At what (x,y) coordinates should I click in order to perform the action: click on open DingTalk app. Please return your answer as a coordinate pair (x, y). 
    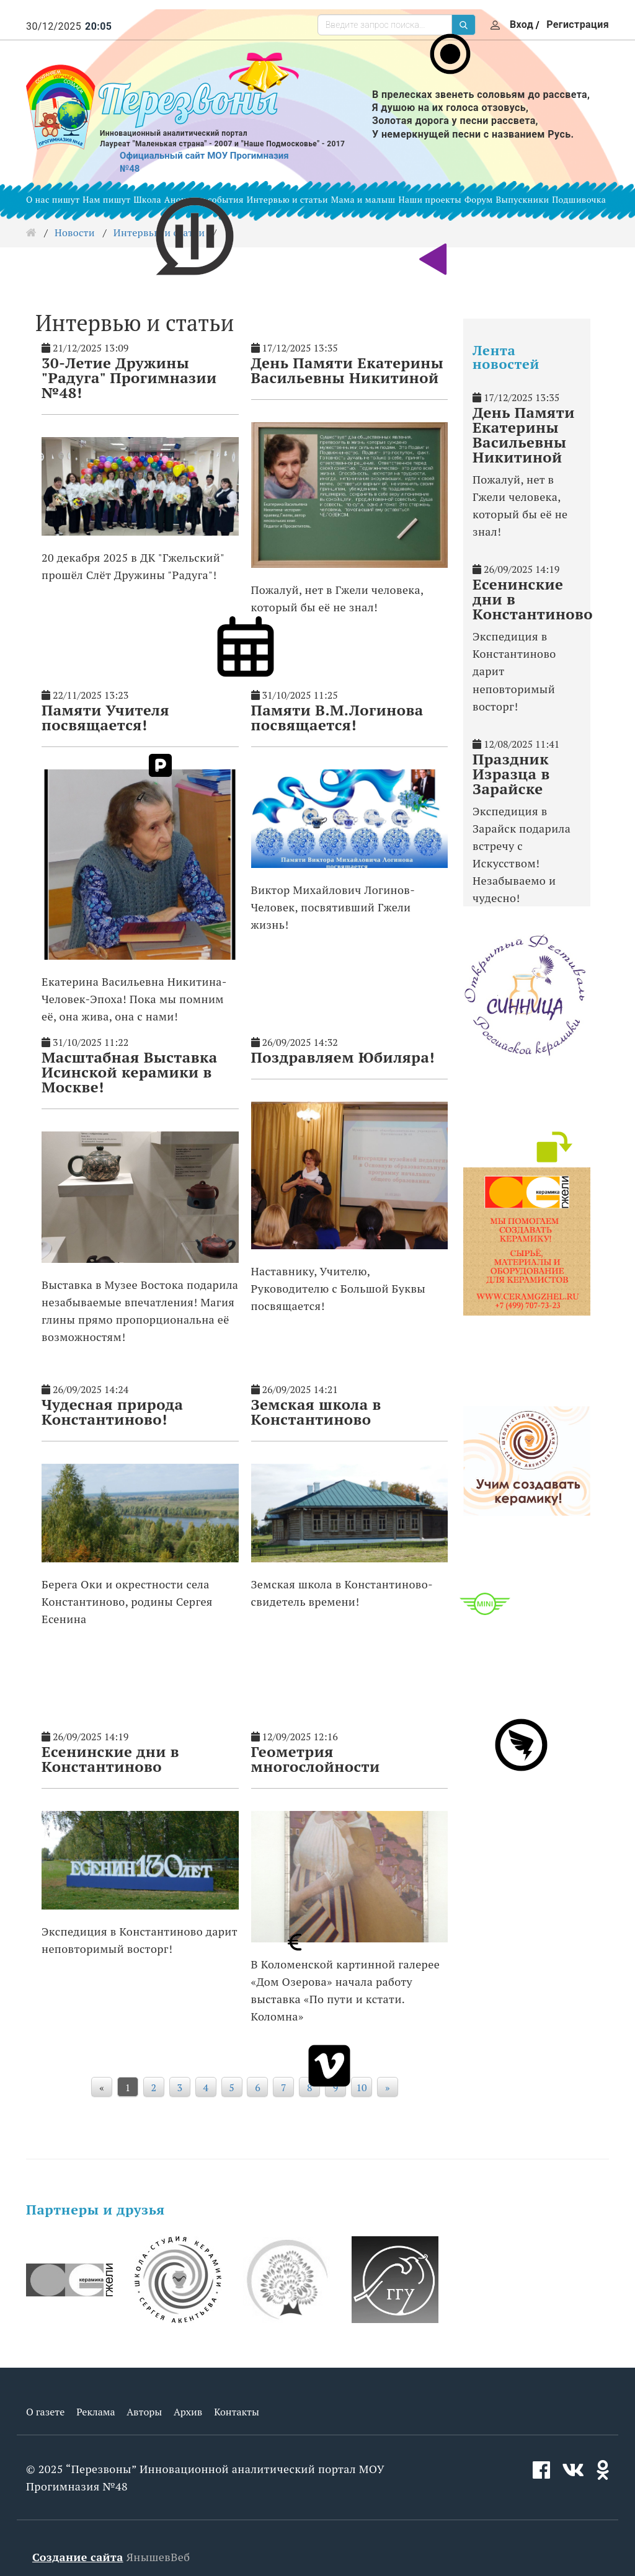
    Looking at the image, I should click on (521, 1745).